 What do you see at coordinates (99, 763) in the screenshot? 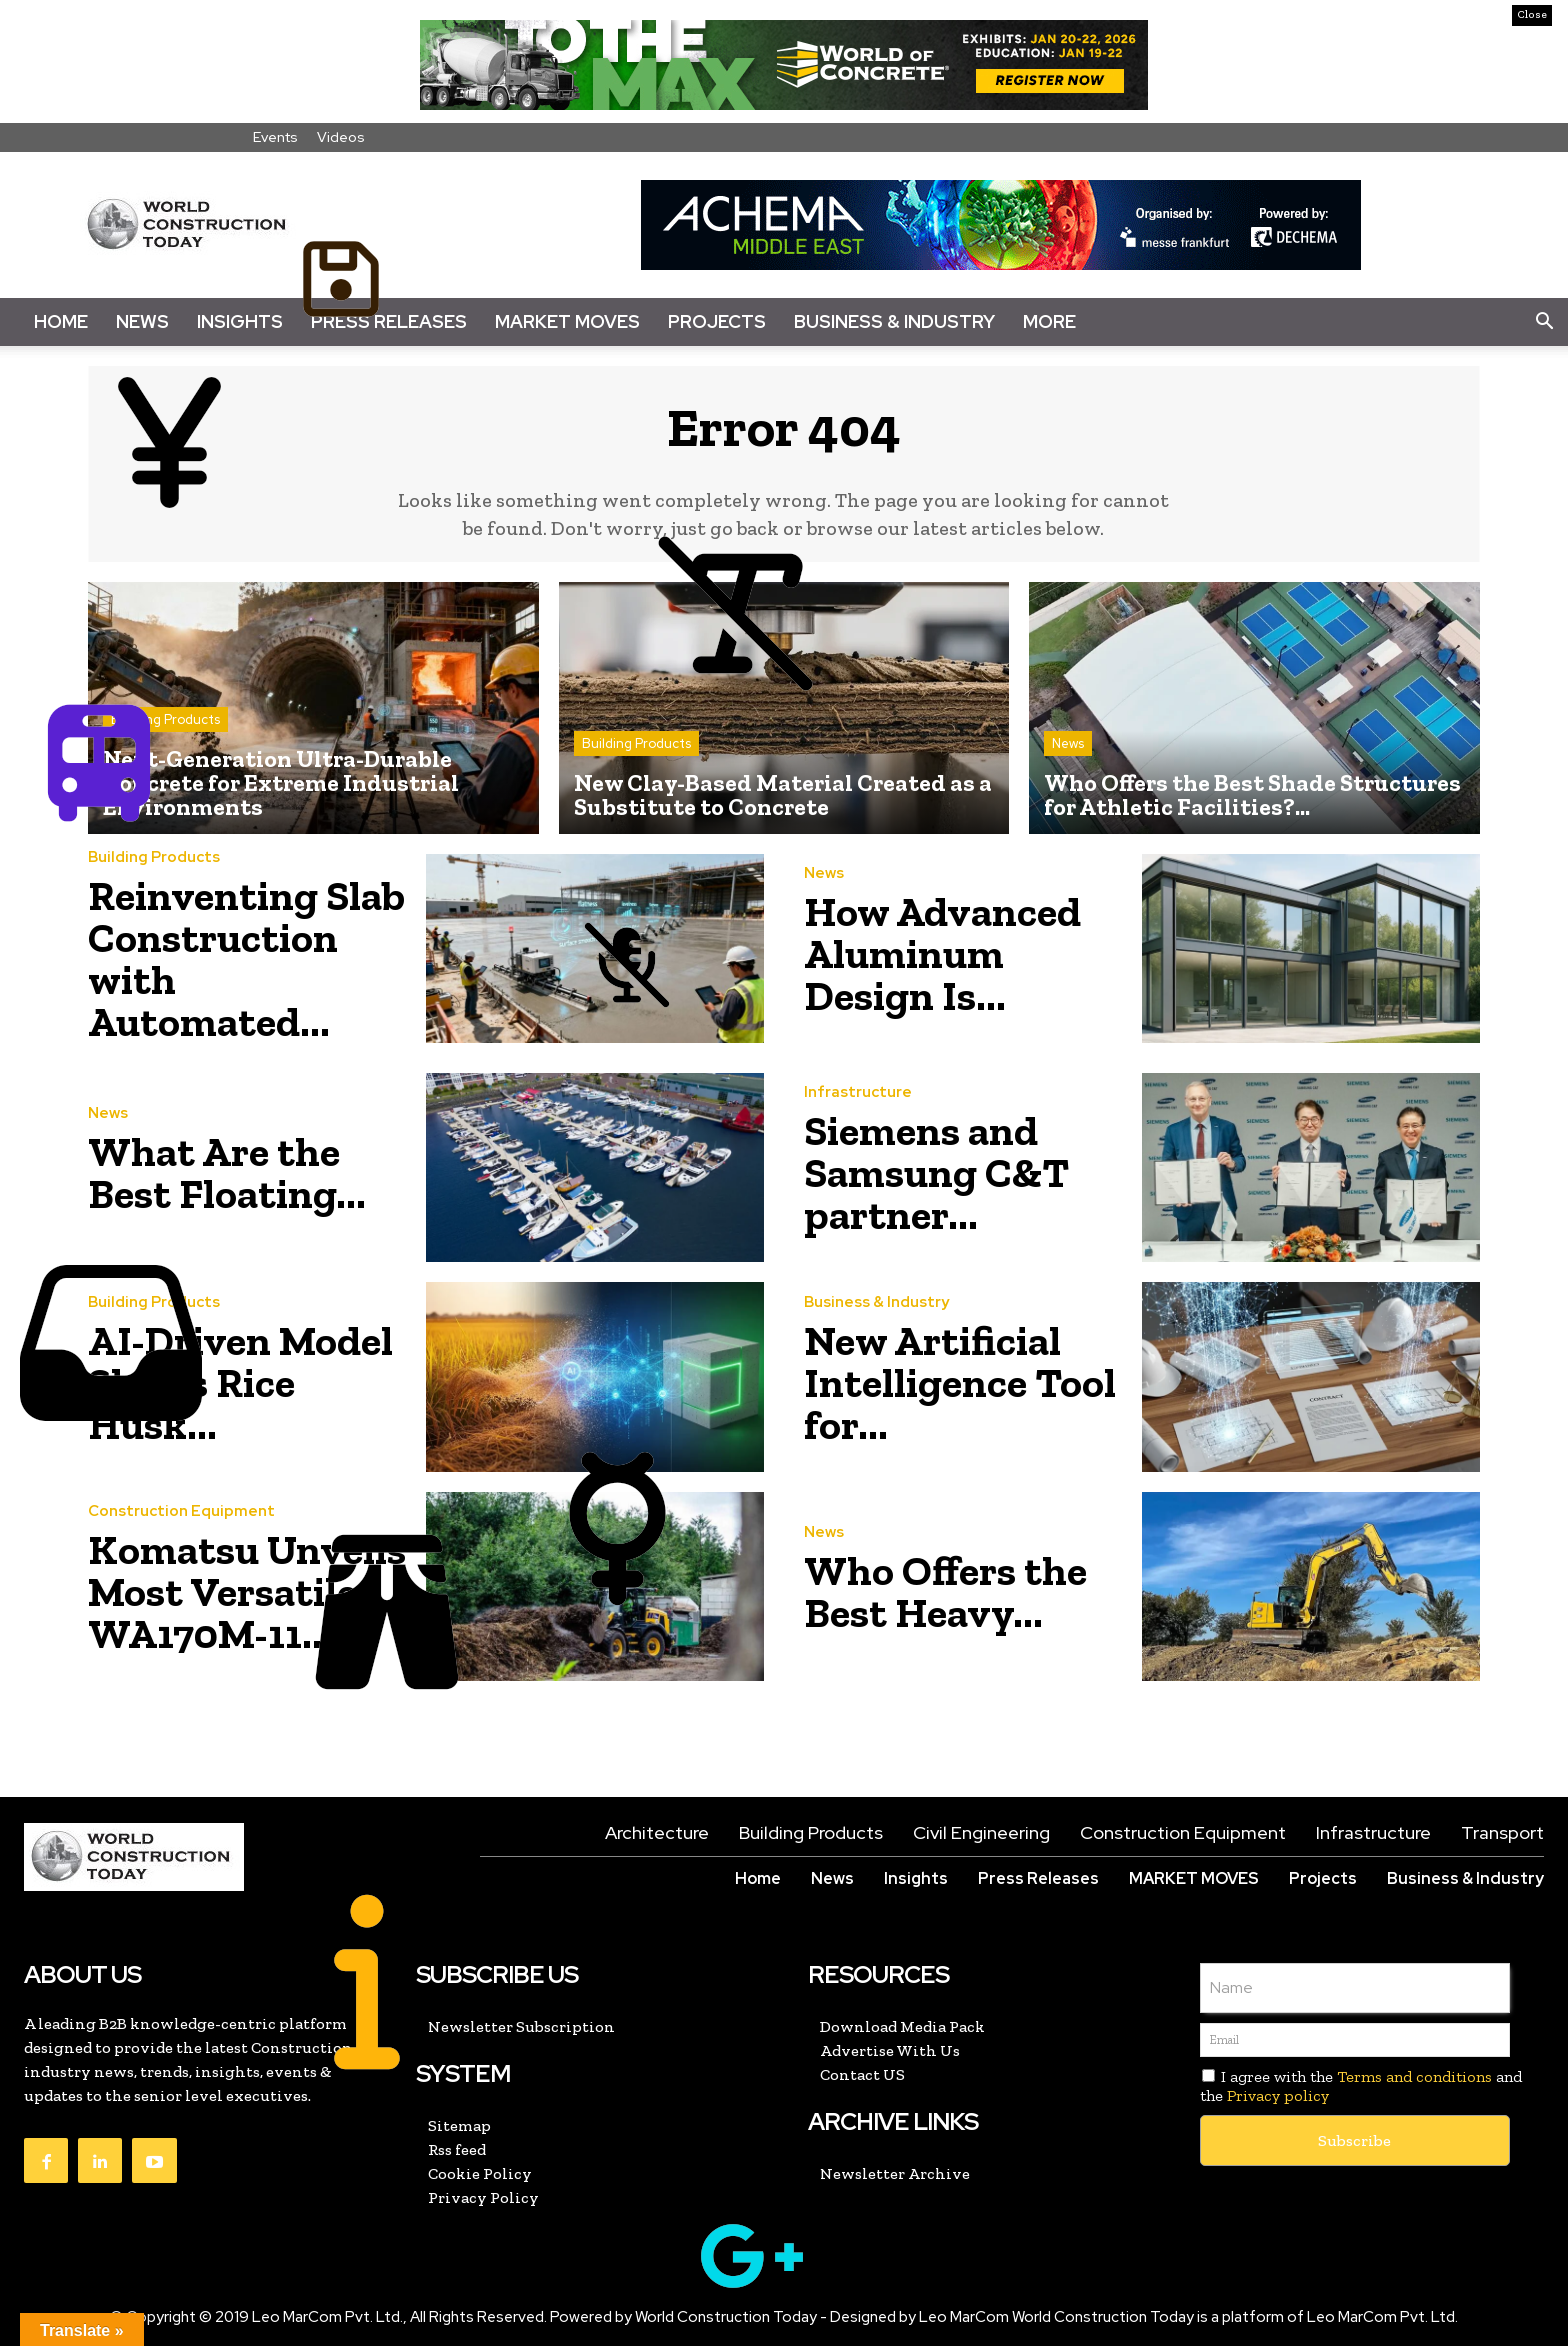
I see `view bus routes or schedules` at bounding box center [99, 763].